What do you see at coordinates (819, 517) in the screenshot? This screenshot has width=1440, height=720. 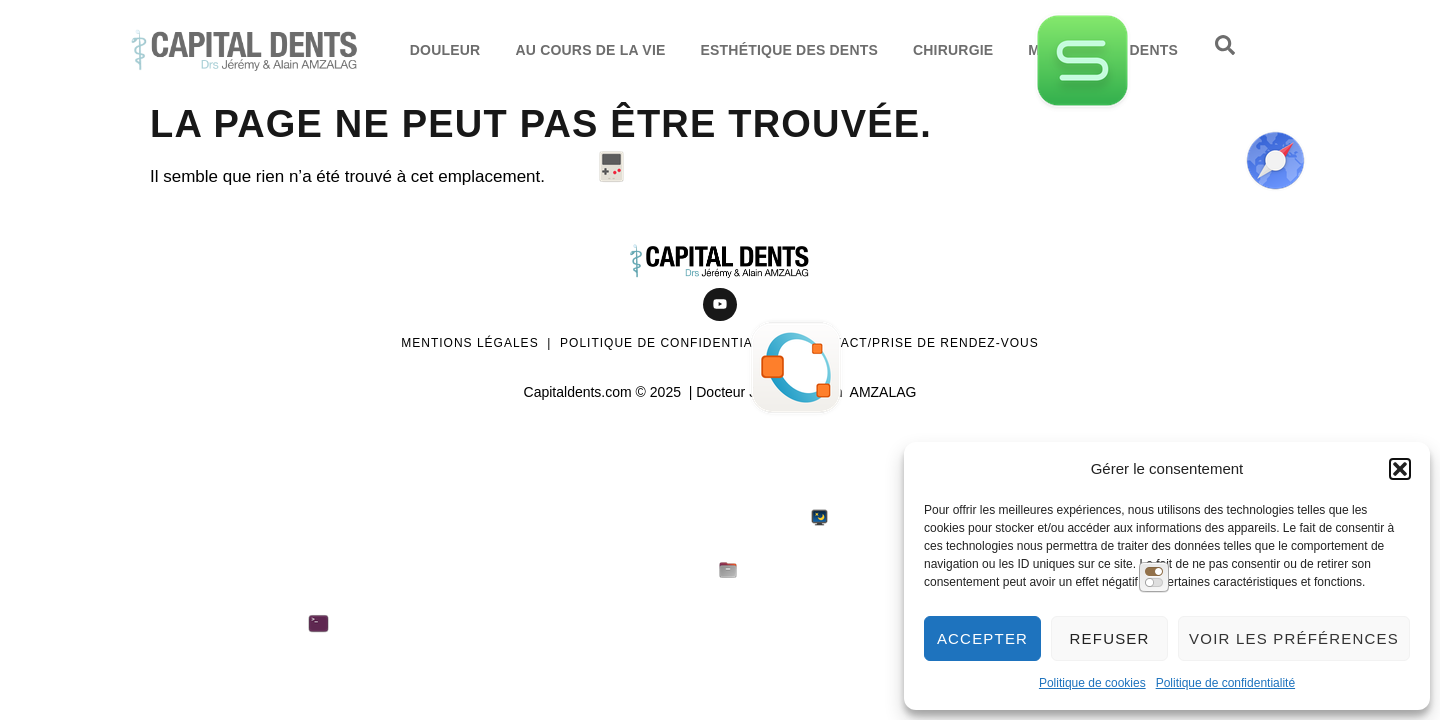 I see `access screensaver settings` at bounding box center [819, 517].